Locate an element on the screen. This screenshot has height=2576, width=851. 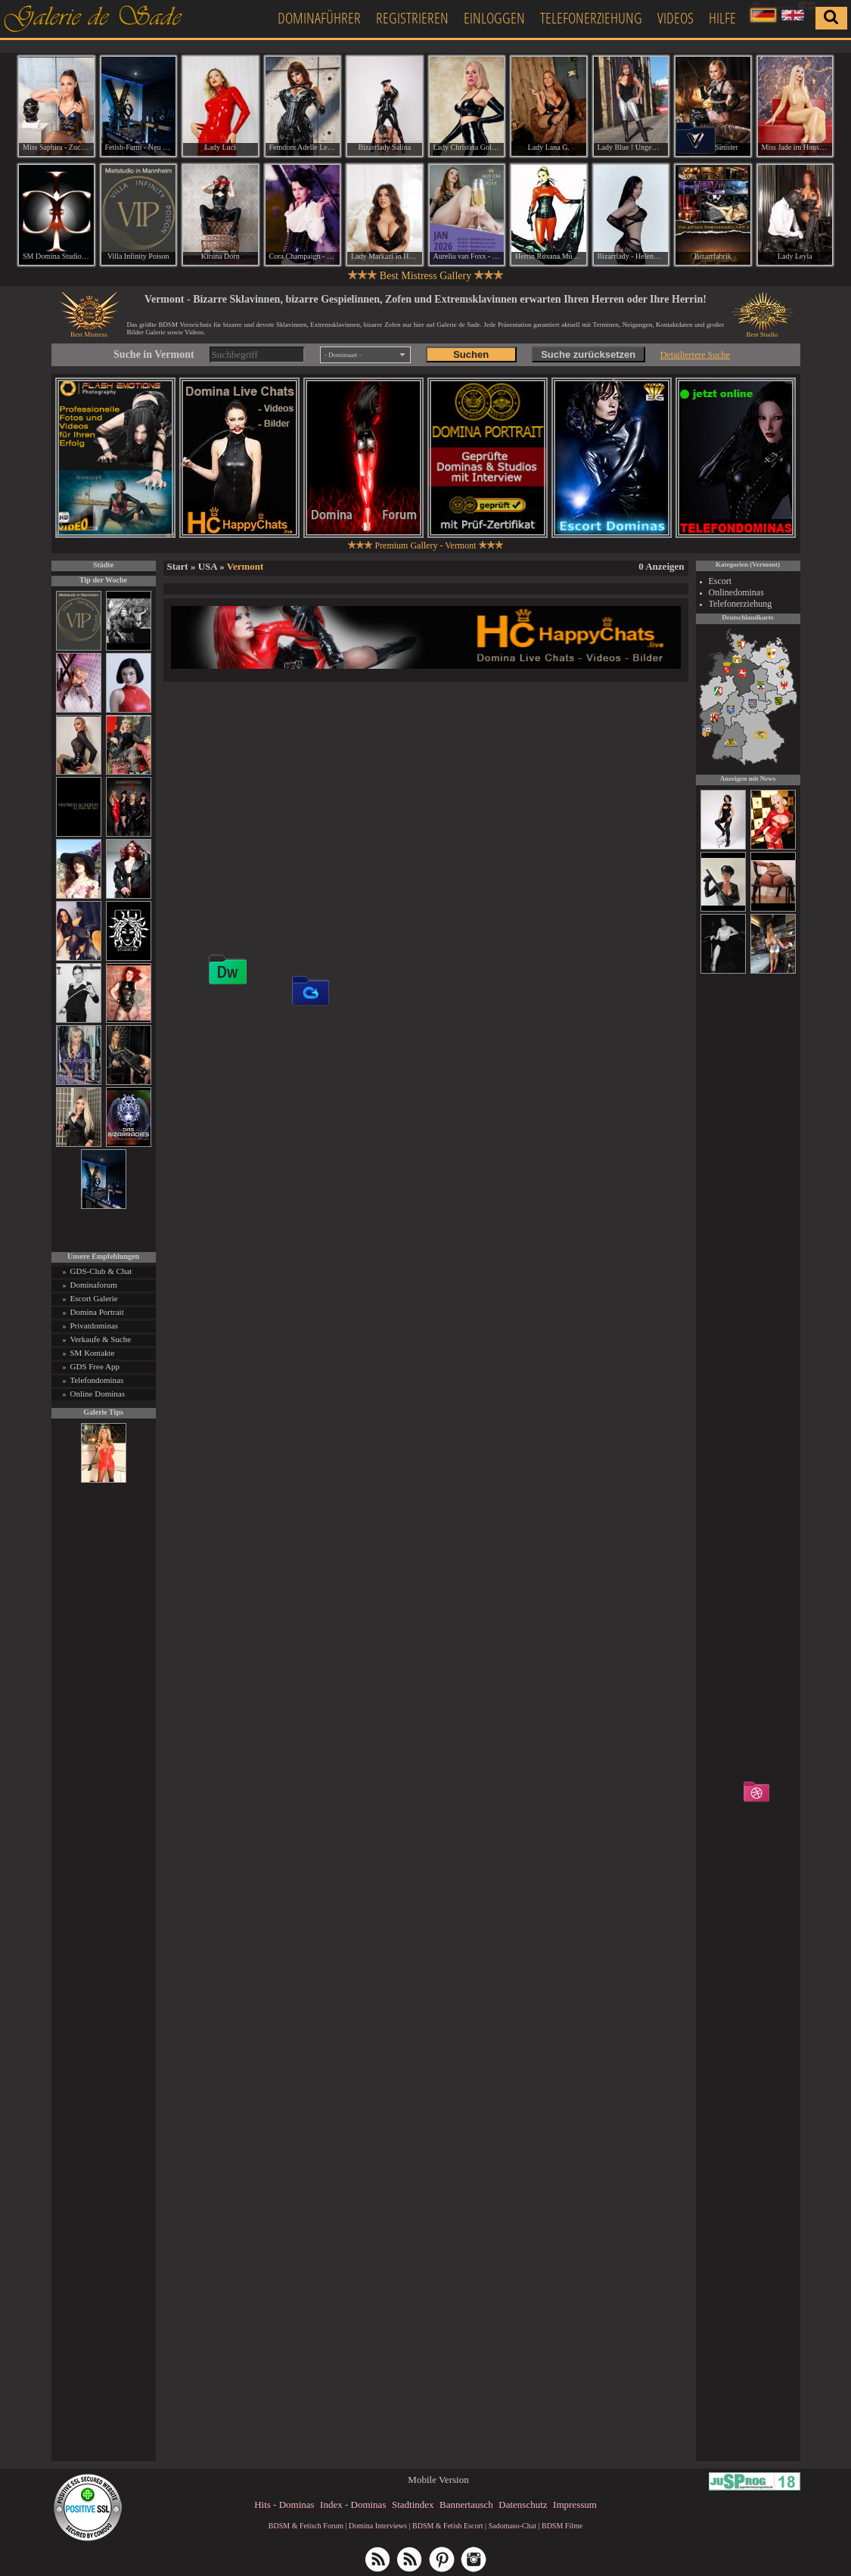
folder containing Adobe Dreamweaver project files is located at coordinates (228, 971).